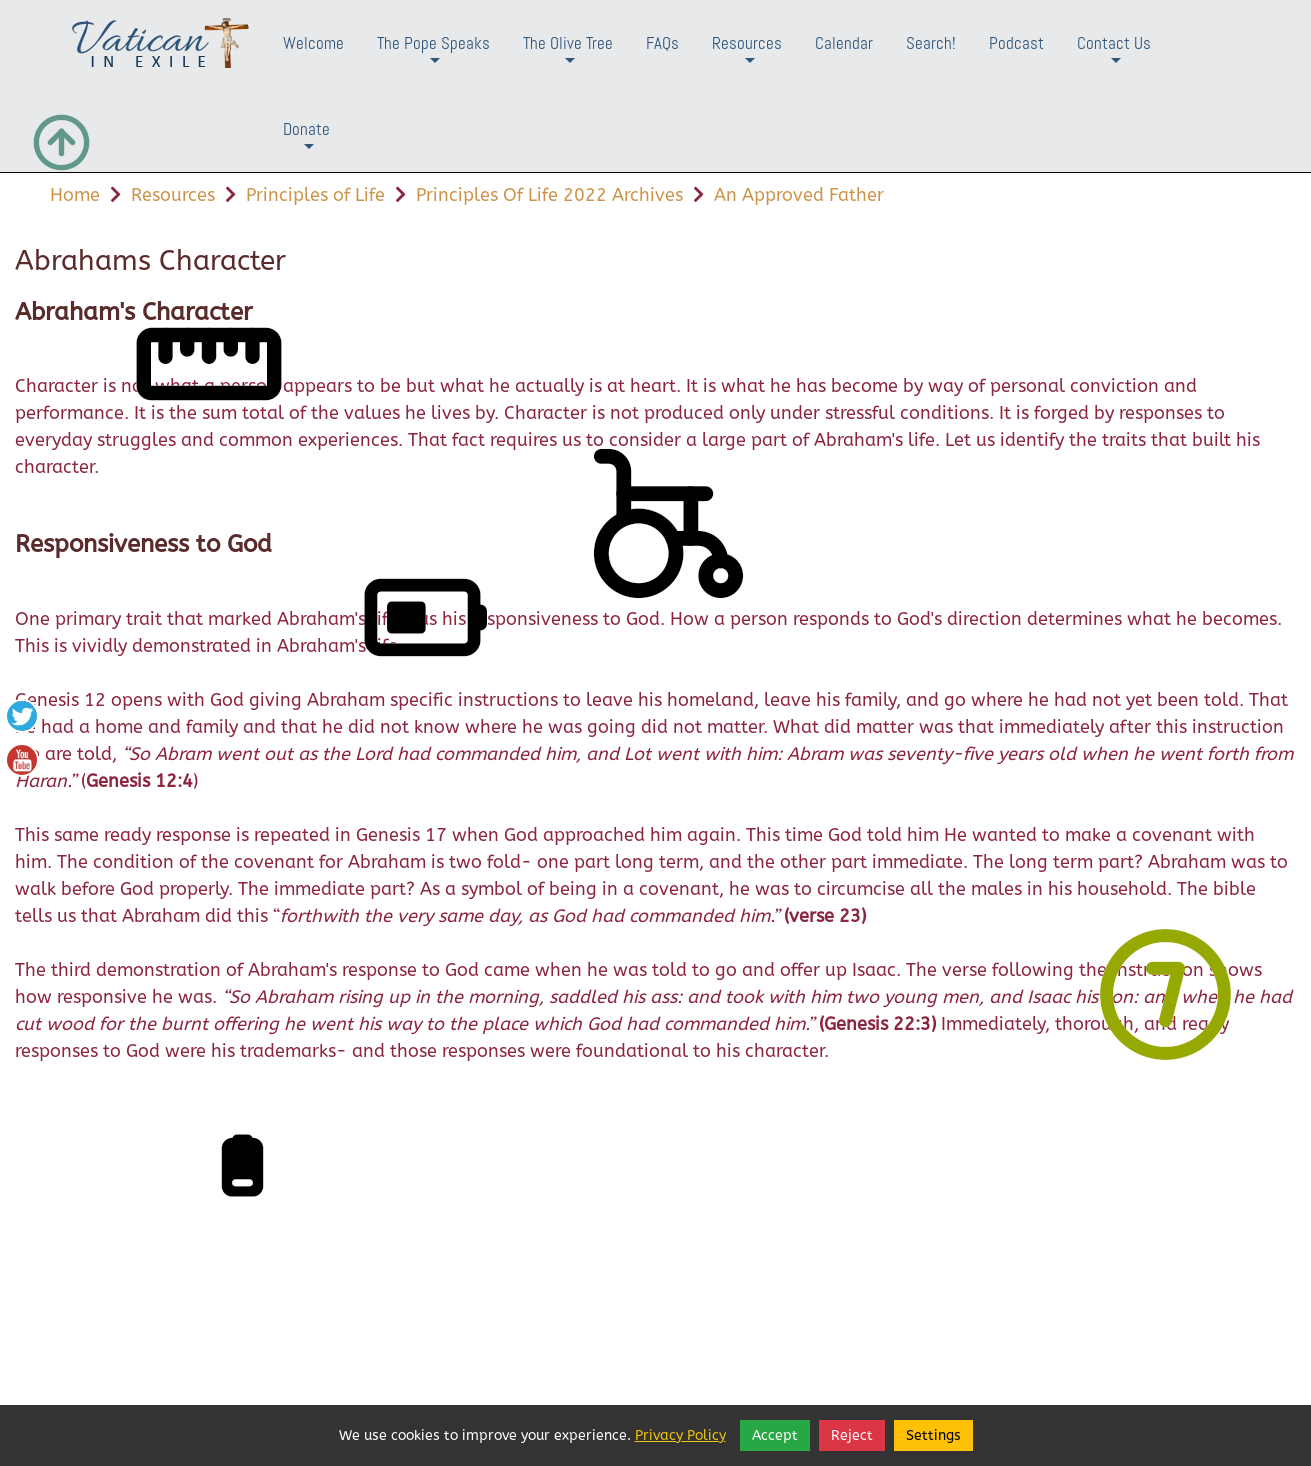 This screenshot has height=1466, width=1311. Describe the element at coordinates (61, 142) in the screenshot. I see `scroll to top of page` at that location.